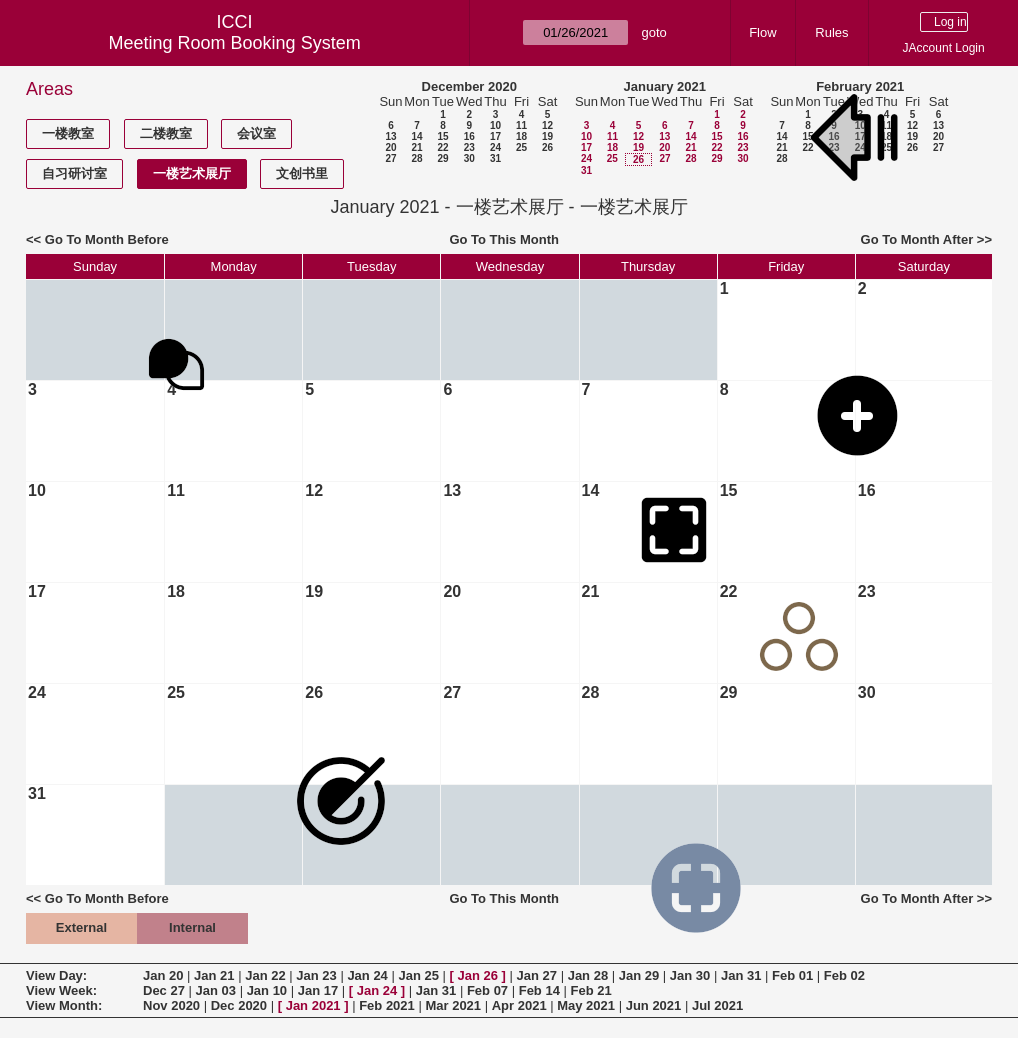  What do you see at coordinates (696, 888) in the screenshot?
I see `tap to scan a QR code or barcode` at bounding box center [696, 888].